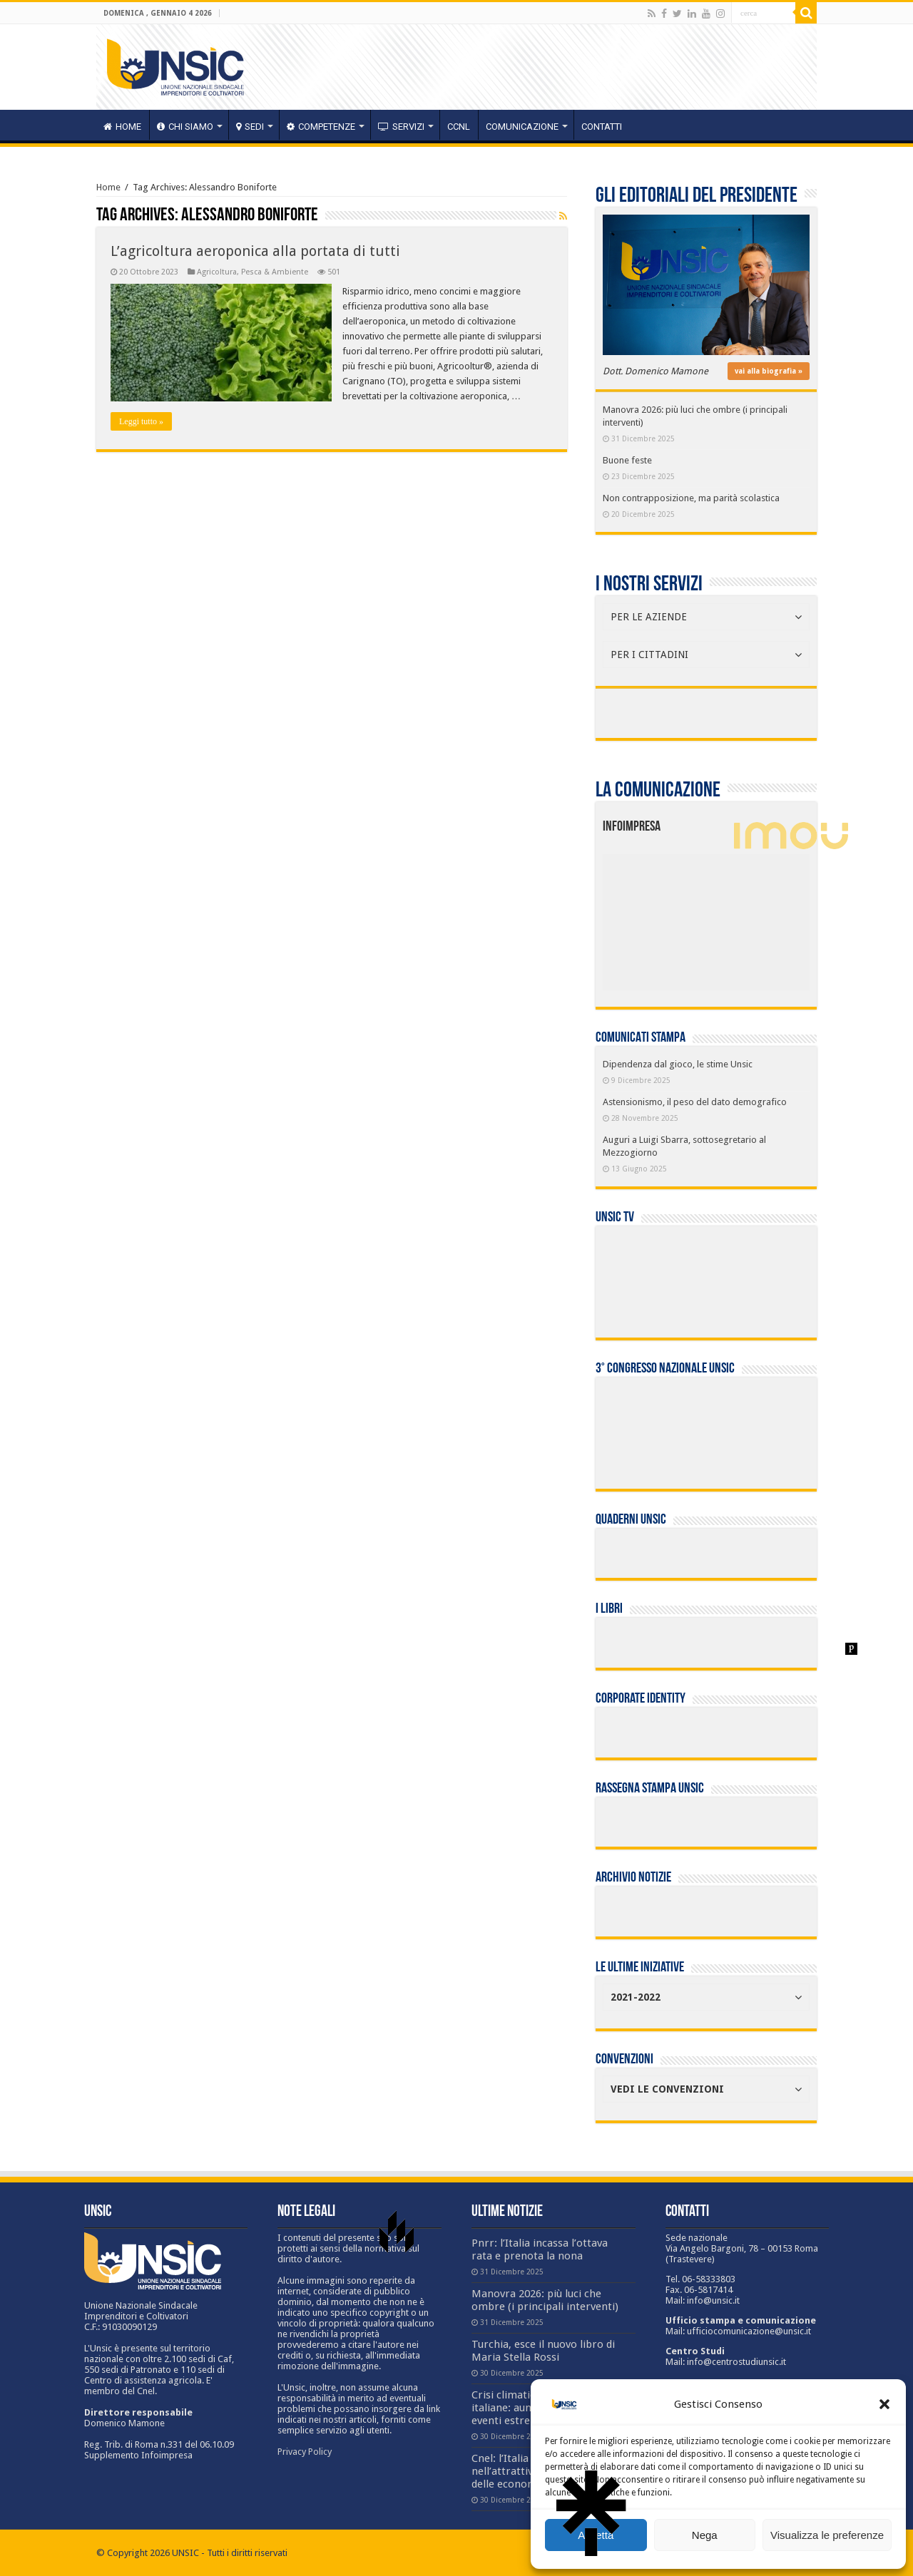  What do you see at coordinates (851, 1648) in the screenshot?
I see `link to Publons researcher profile` at bounding box center [851, 1648].